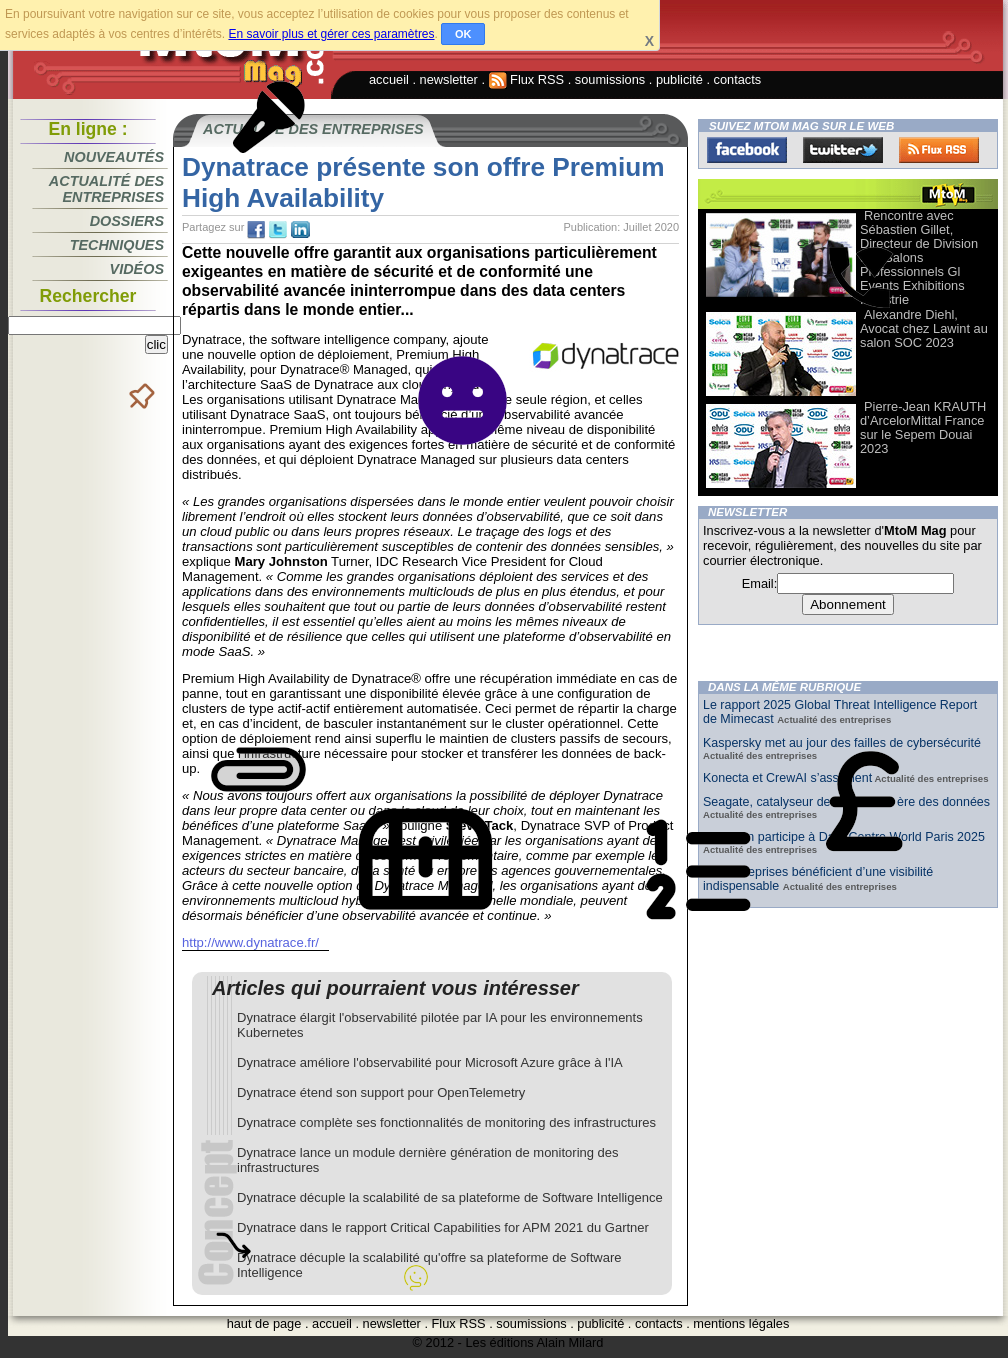 Image resolution: width=1008 pixels, height=1358 pixels. Describe the element at coordinates (866, 800) in the screenshot. I see `indicates price or payment in British pounds` at that location.